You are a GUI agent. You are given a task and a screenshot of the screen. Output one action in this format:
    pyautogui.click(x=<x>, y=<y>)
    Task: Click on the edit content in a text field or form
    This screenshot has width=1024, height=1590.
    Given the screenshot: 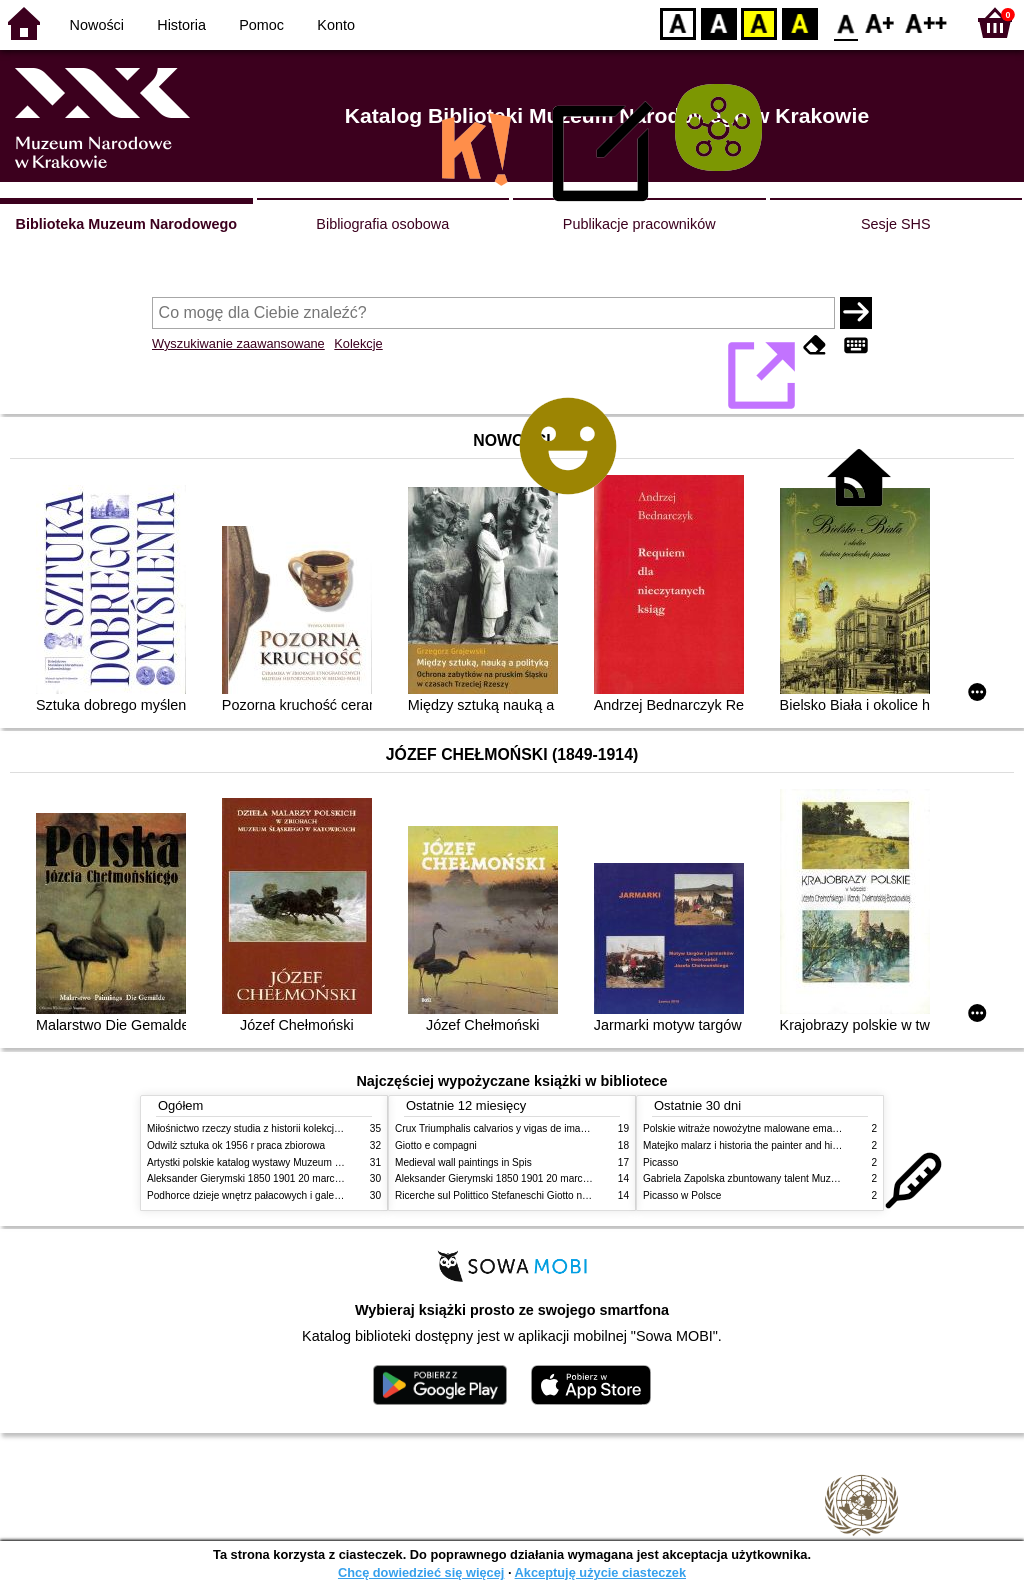 What is the action you would take?
    pyautogui.click(x=600, y=153)
    